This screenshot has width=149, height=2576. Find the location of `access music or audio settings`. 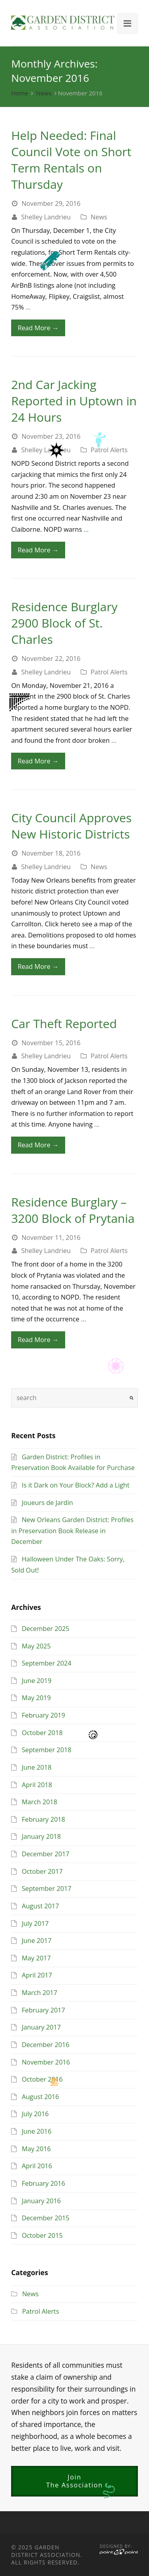

access music or audio settings is located at coordinates (19, 702).